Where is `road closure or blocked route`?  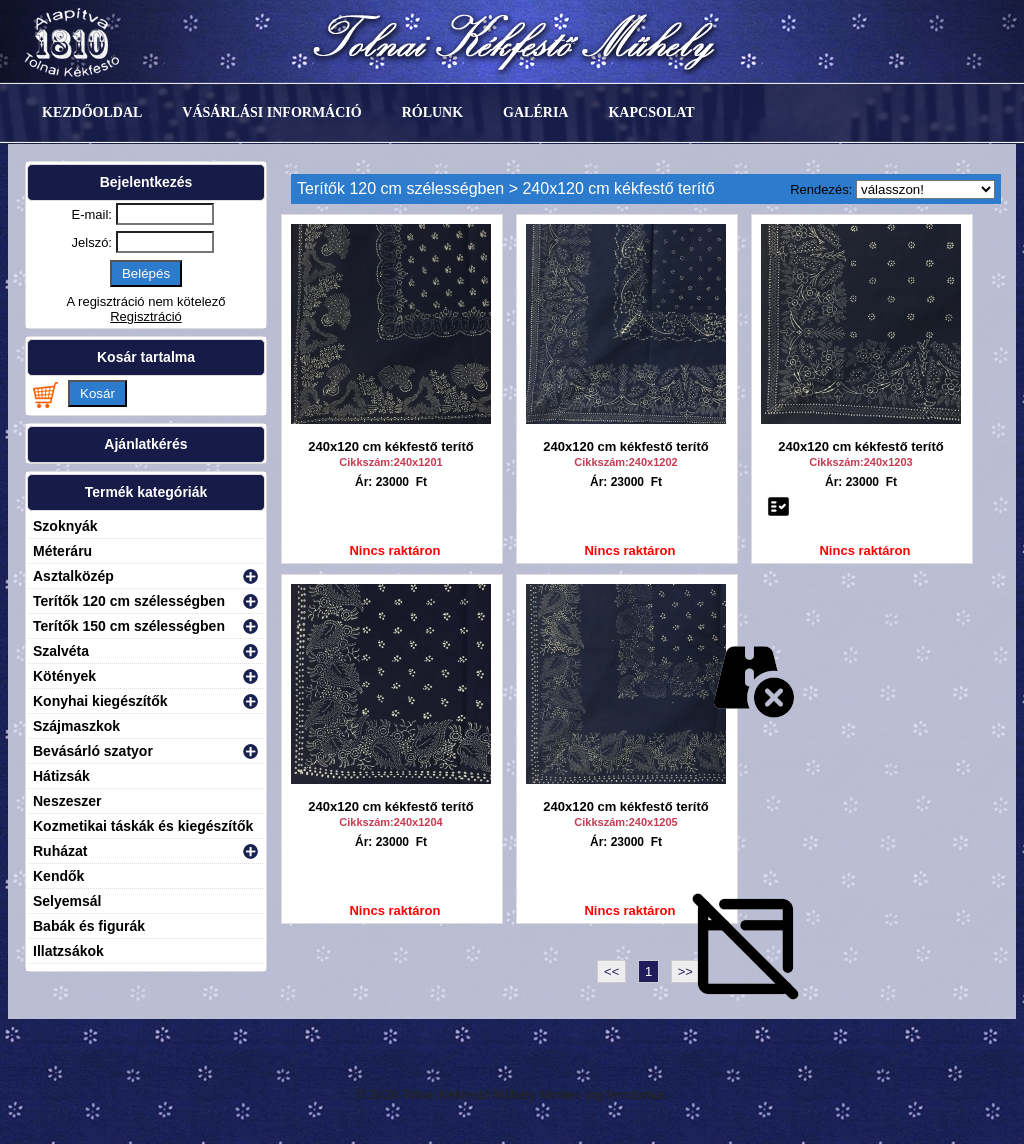 road closure or blocked route is located at coordinates (749, 677).